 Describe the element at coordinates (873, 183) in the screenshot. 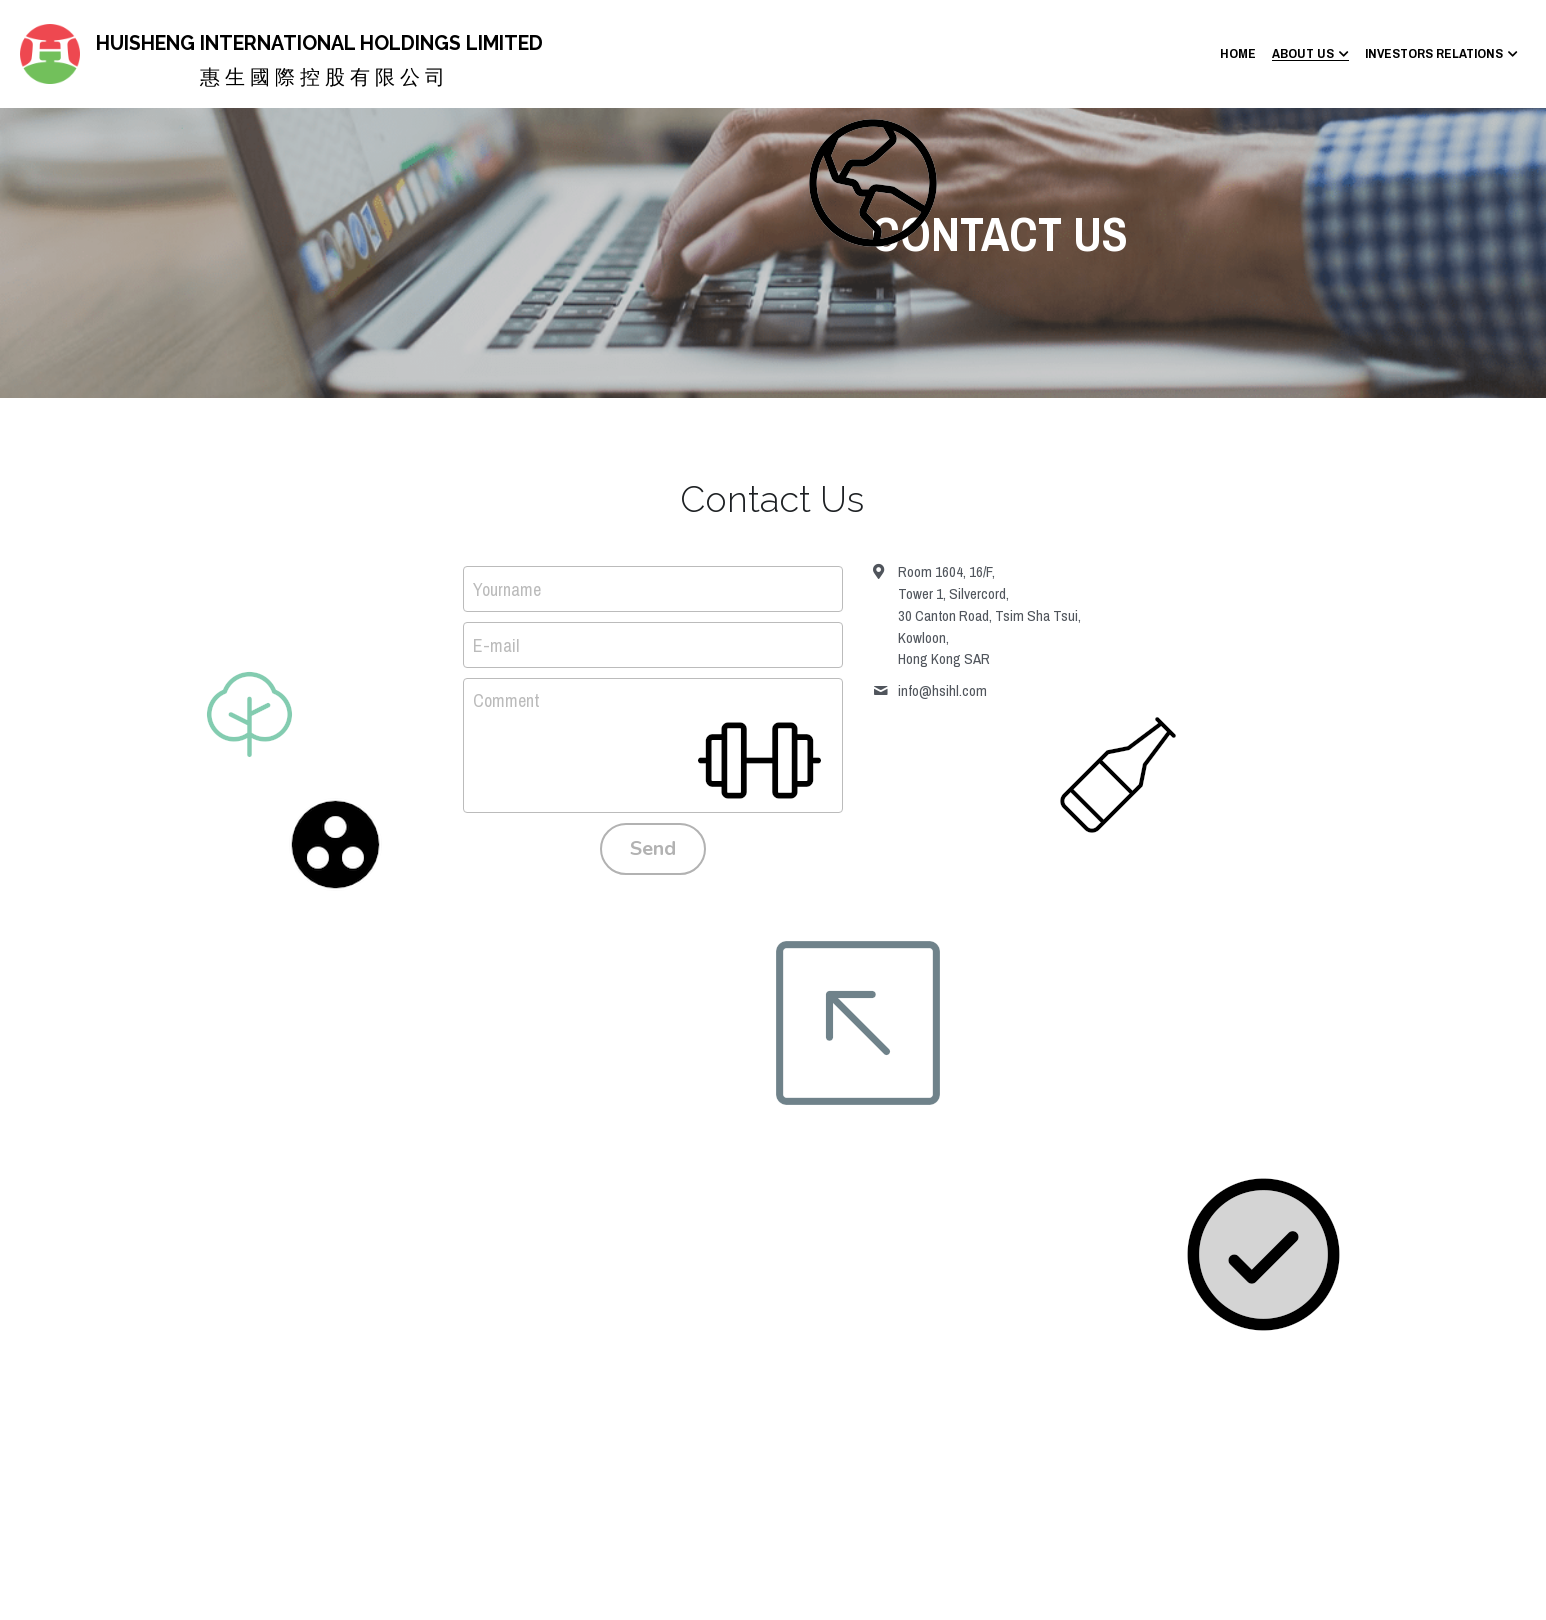

I see `switch to western hemisphere region` at that location.